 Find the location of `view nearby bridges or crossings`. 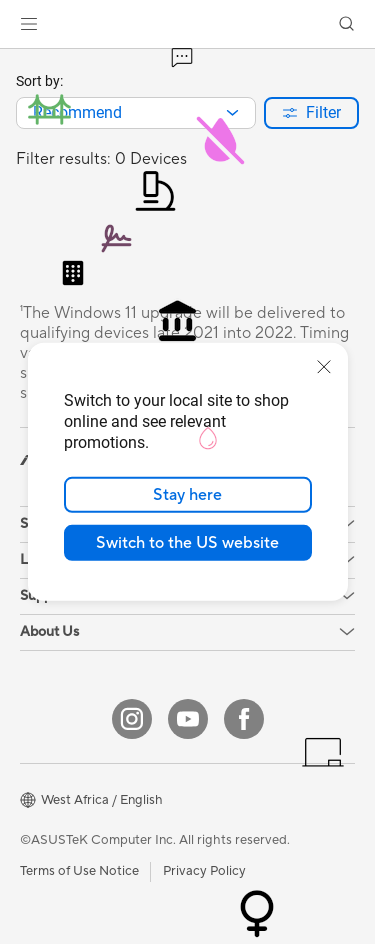

view nearby bridges or crossings is located at coordinates (49, 109).